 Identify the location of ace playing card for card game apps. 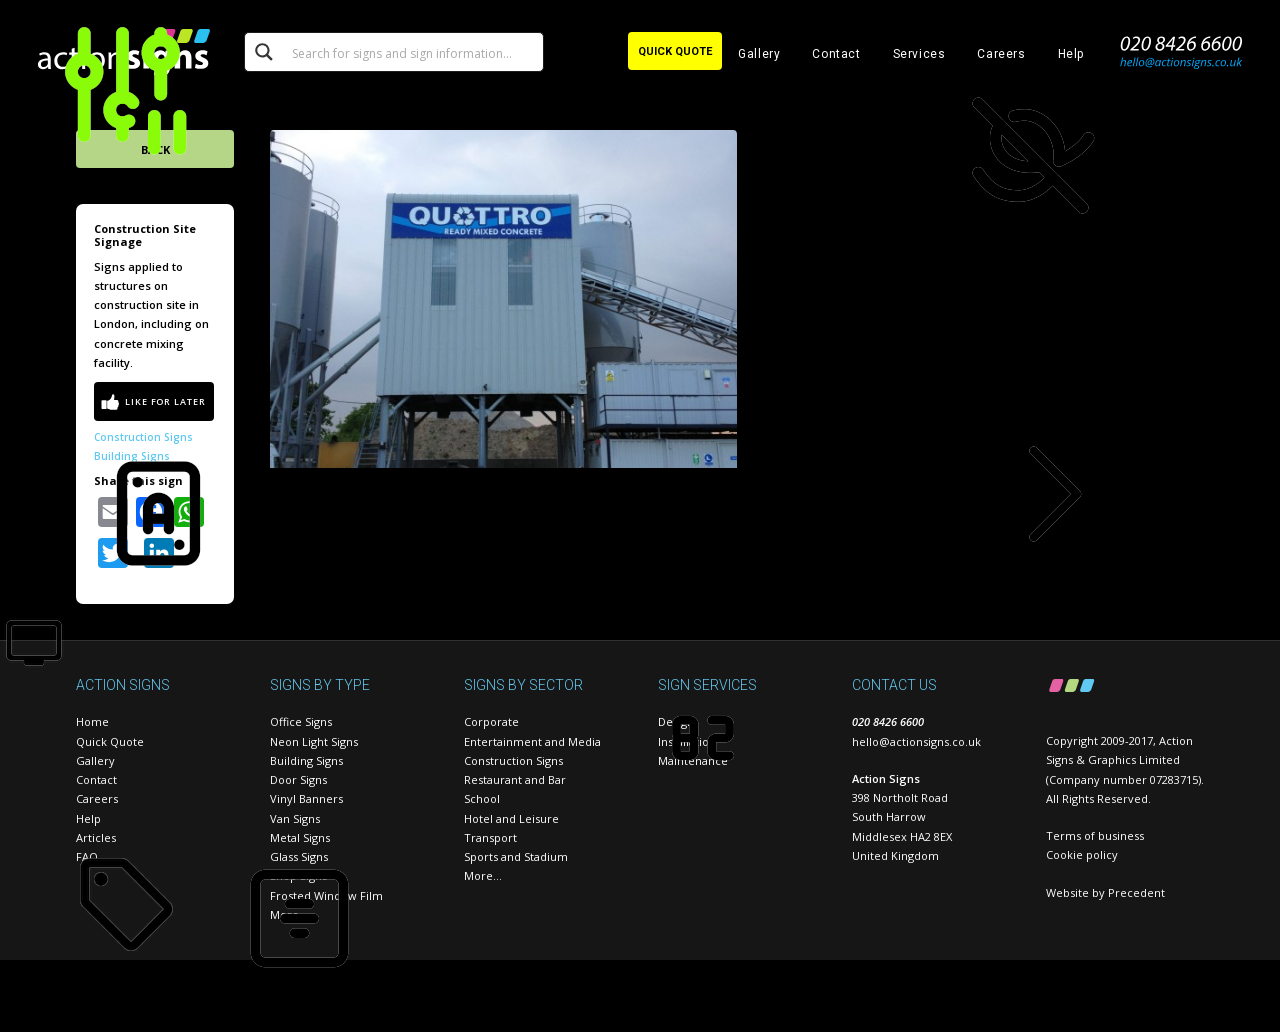
(158, 513).